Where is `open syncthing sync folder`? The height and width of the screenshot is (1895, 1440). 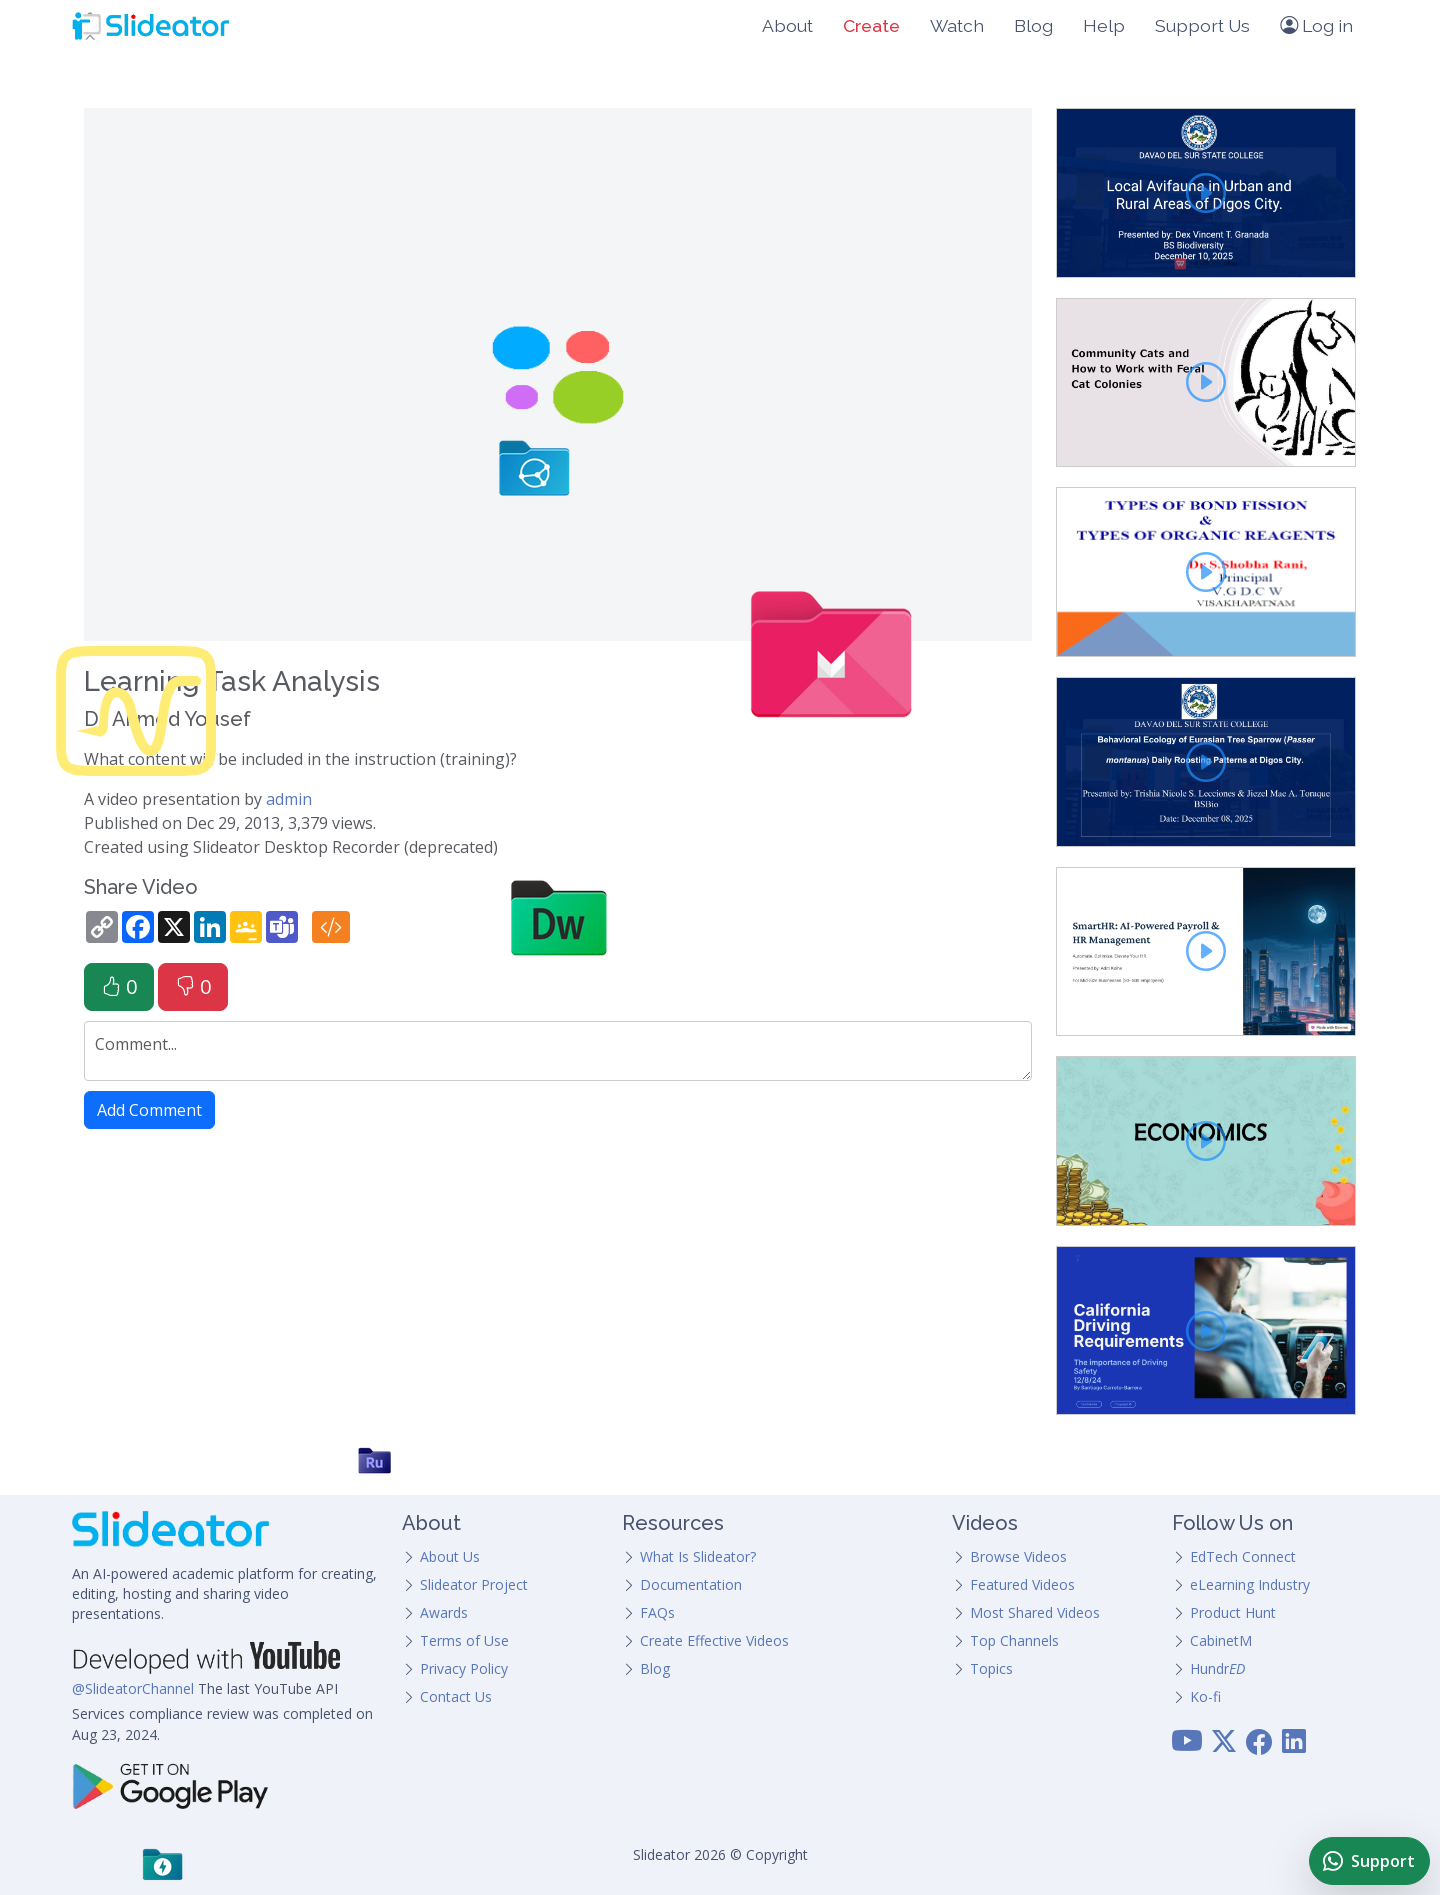 open syncthing sync folder is located at coordinates (534, 470).